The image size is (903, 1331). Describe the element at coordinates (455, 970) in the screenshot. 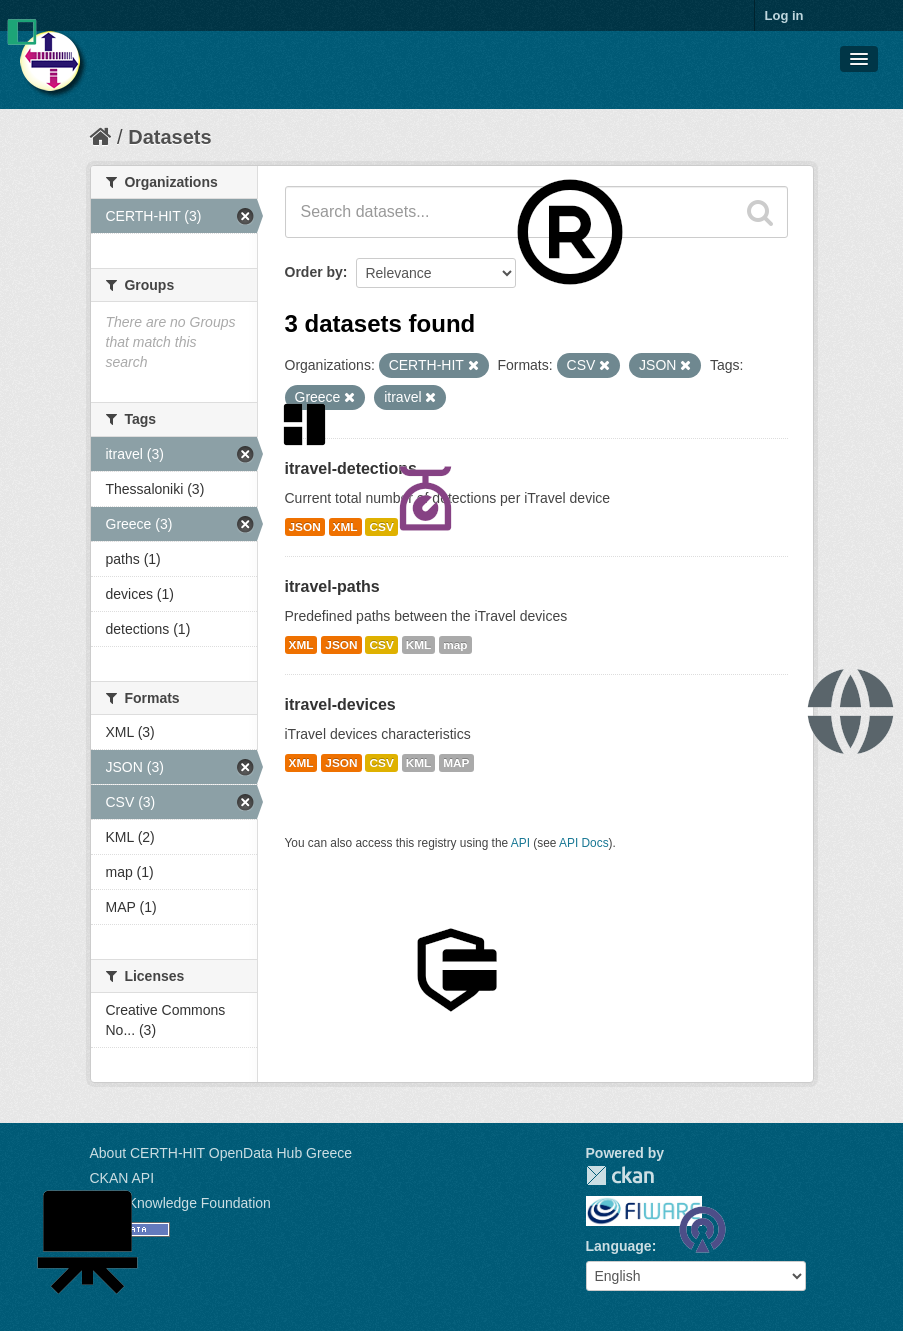

I see `indicates a secure payment method` at that location.